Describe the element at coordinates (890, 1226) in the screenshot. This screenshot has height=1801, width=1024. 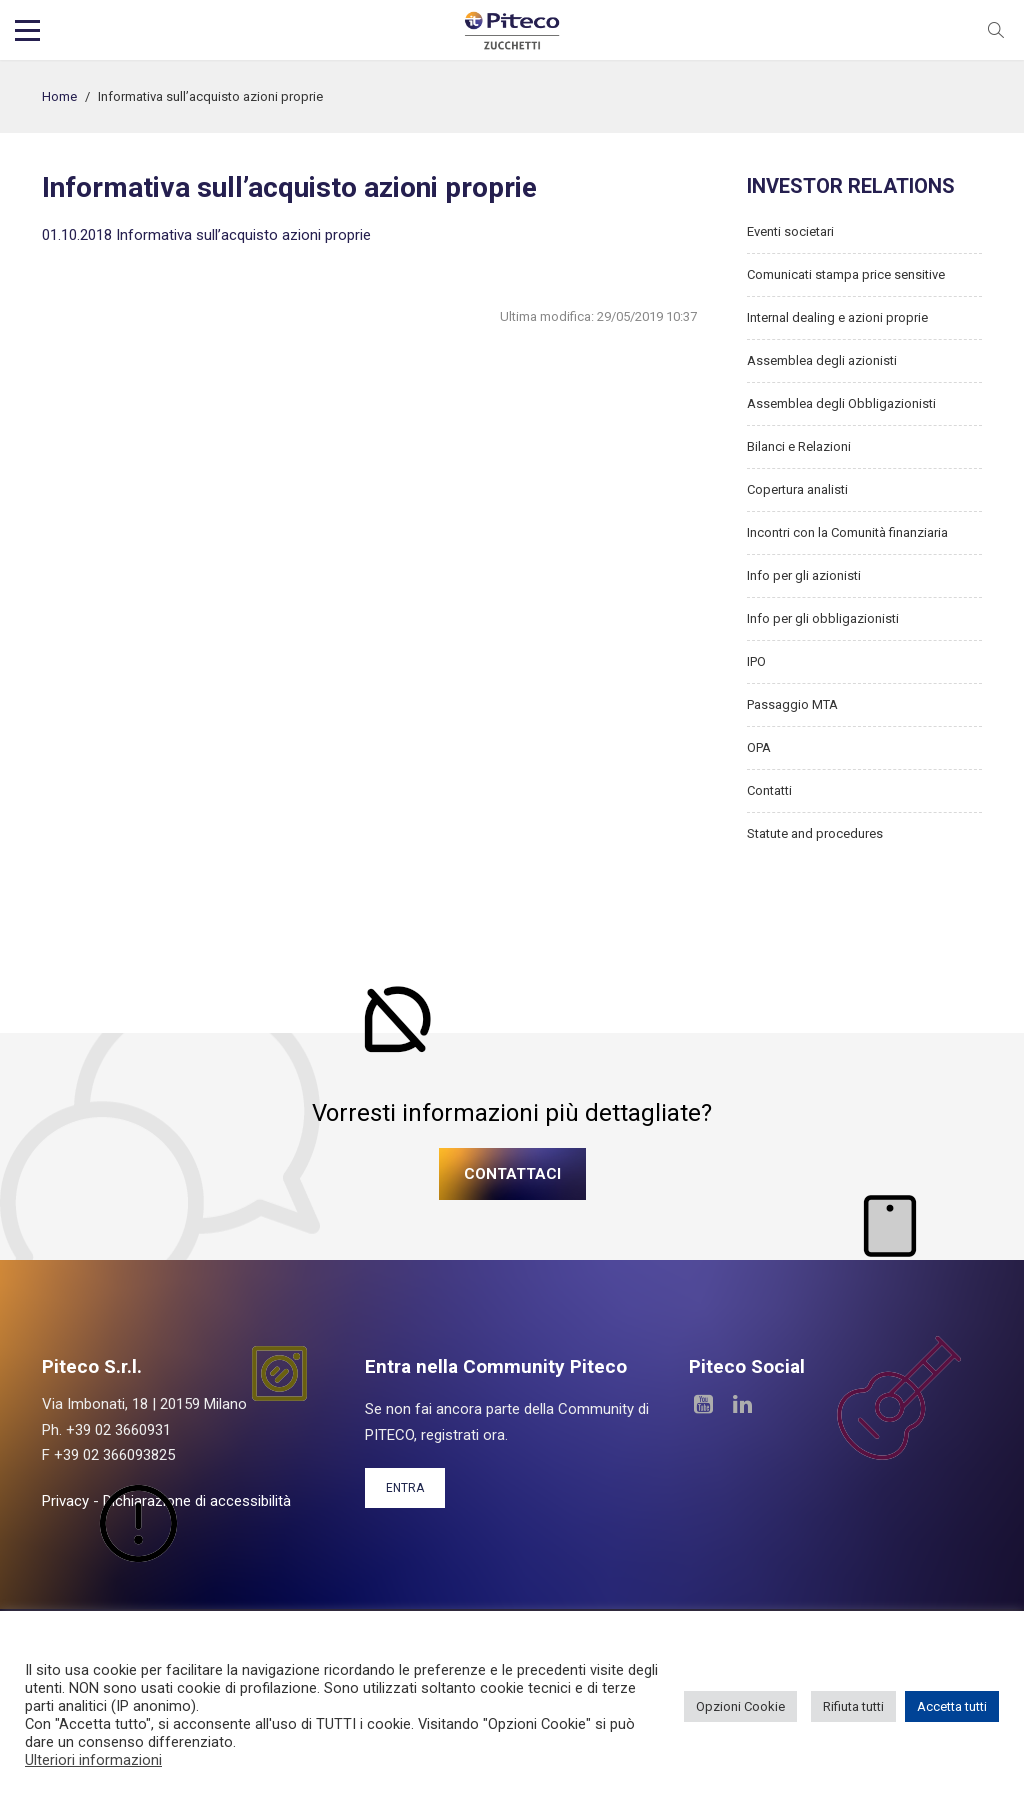
I see `tablet device with front-facing camera` at that location.